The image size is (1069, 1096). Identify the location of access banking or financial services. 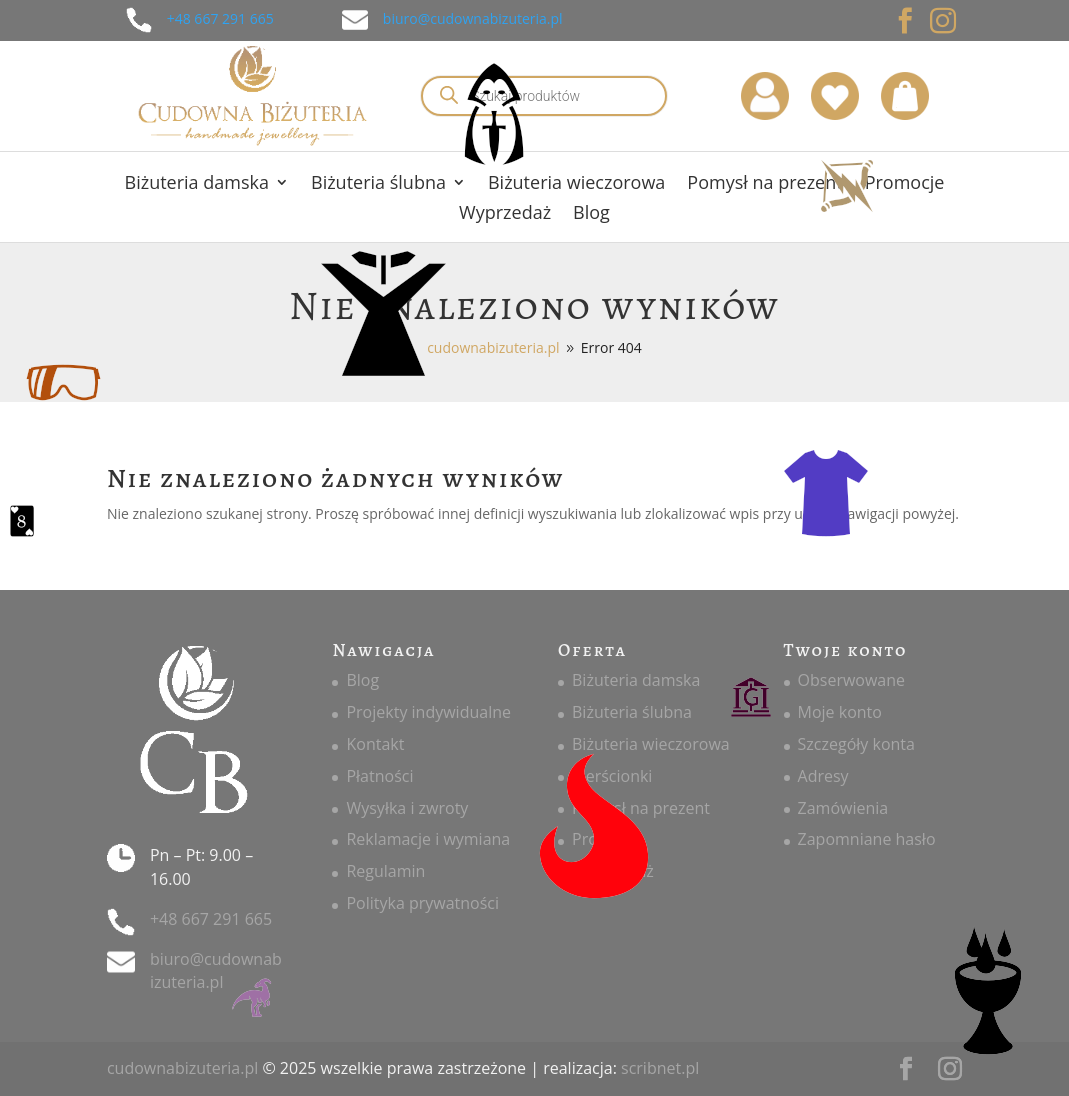
(751, 697).